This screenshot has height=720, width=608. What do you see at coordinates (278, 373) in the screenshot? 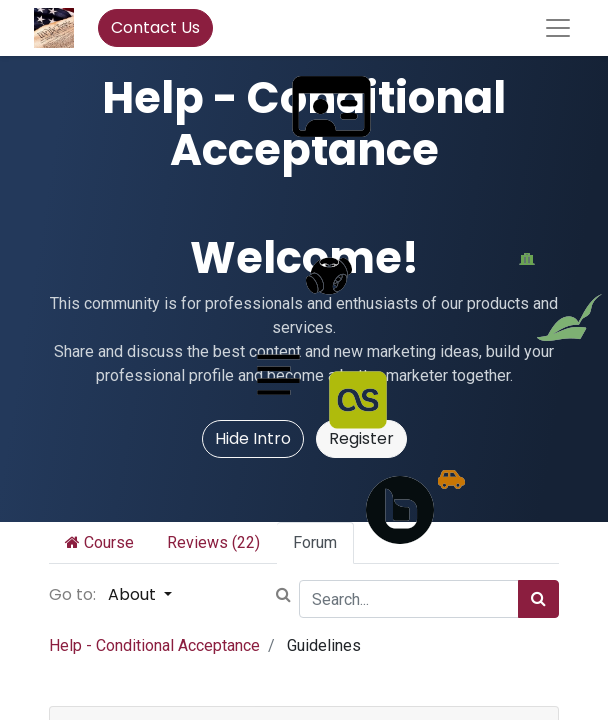
I see `align text to the left` at bounding box center [278, 373].